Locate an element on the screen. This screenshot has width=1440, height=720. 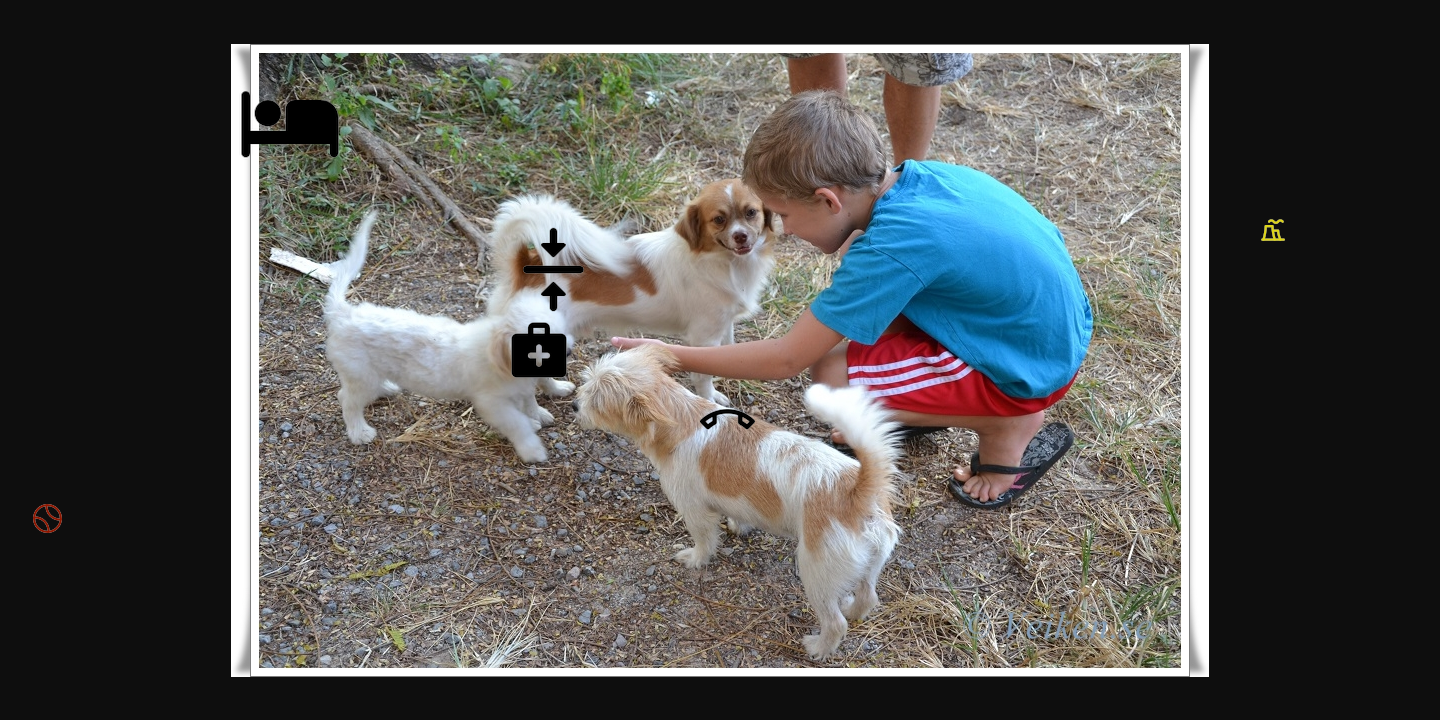
end the current phone call is located at coordinates (727, 420).